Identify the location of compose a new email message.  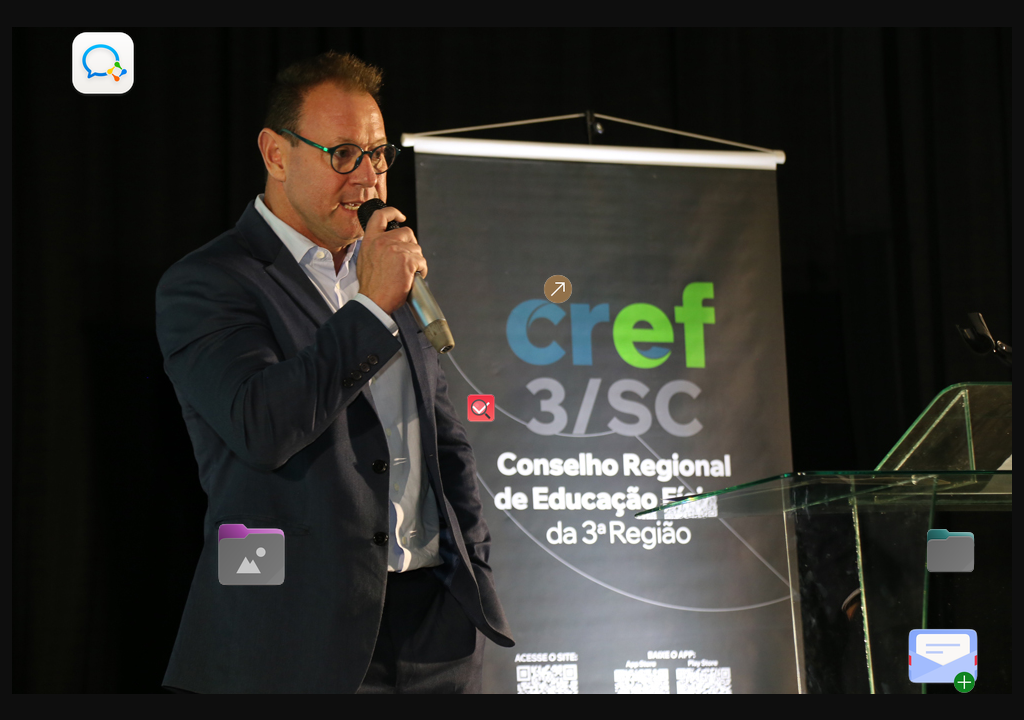
(943, 656).